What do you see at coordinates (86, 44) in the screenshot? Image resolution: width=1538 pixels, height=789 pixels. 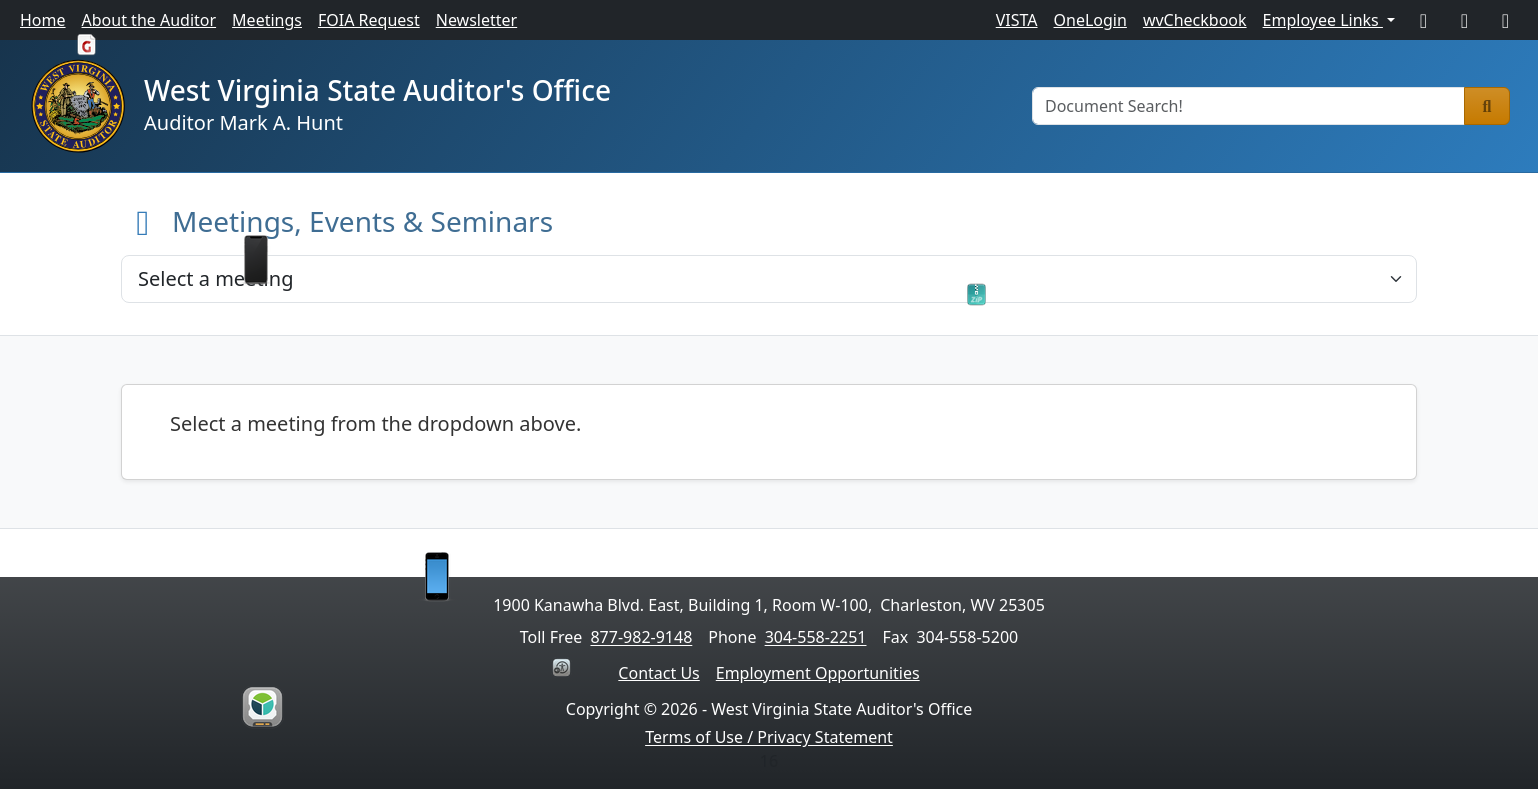 I see `a G-code file used for CNC or 3D printing instructions` at bounding box center [86, 44].